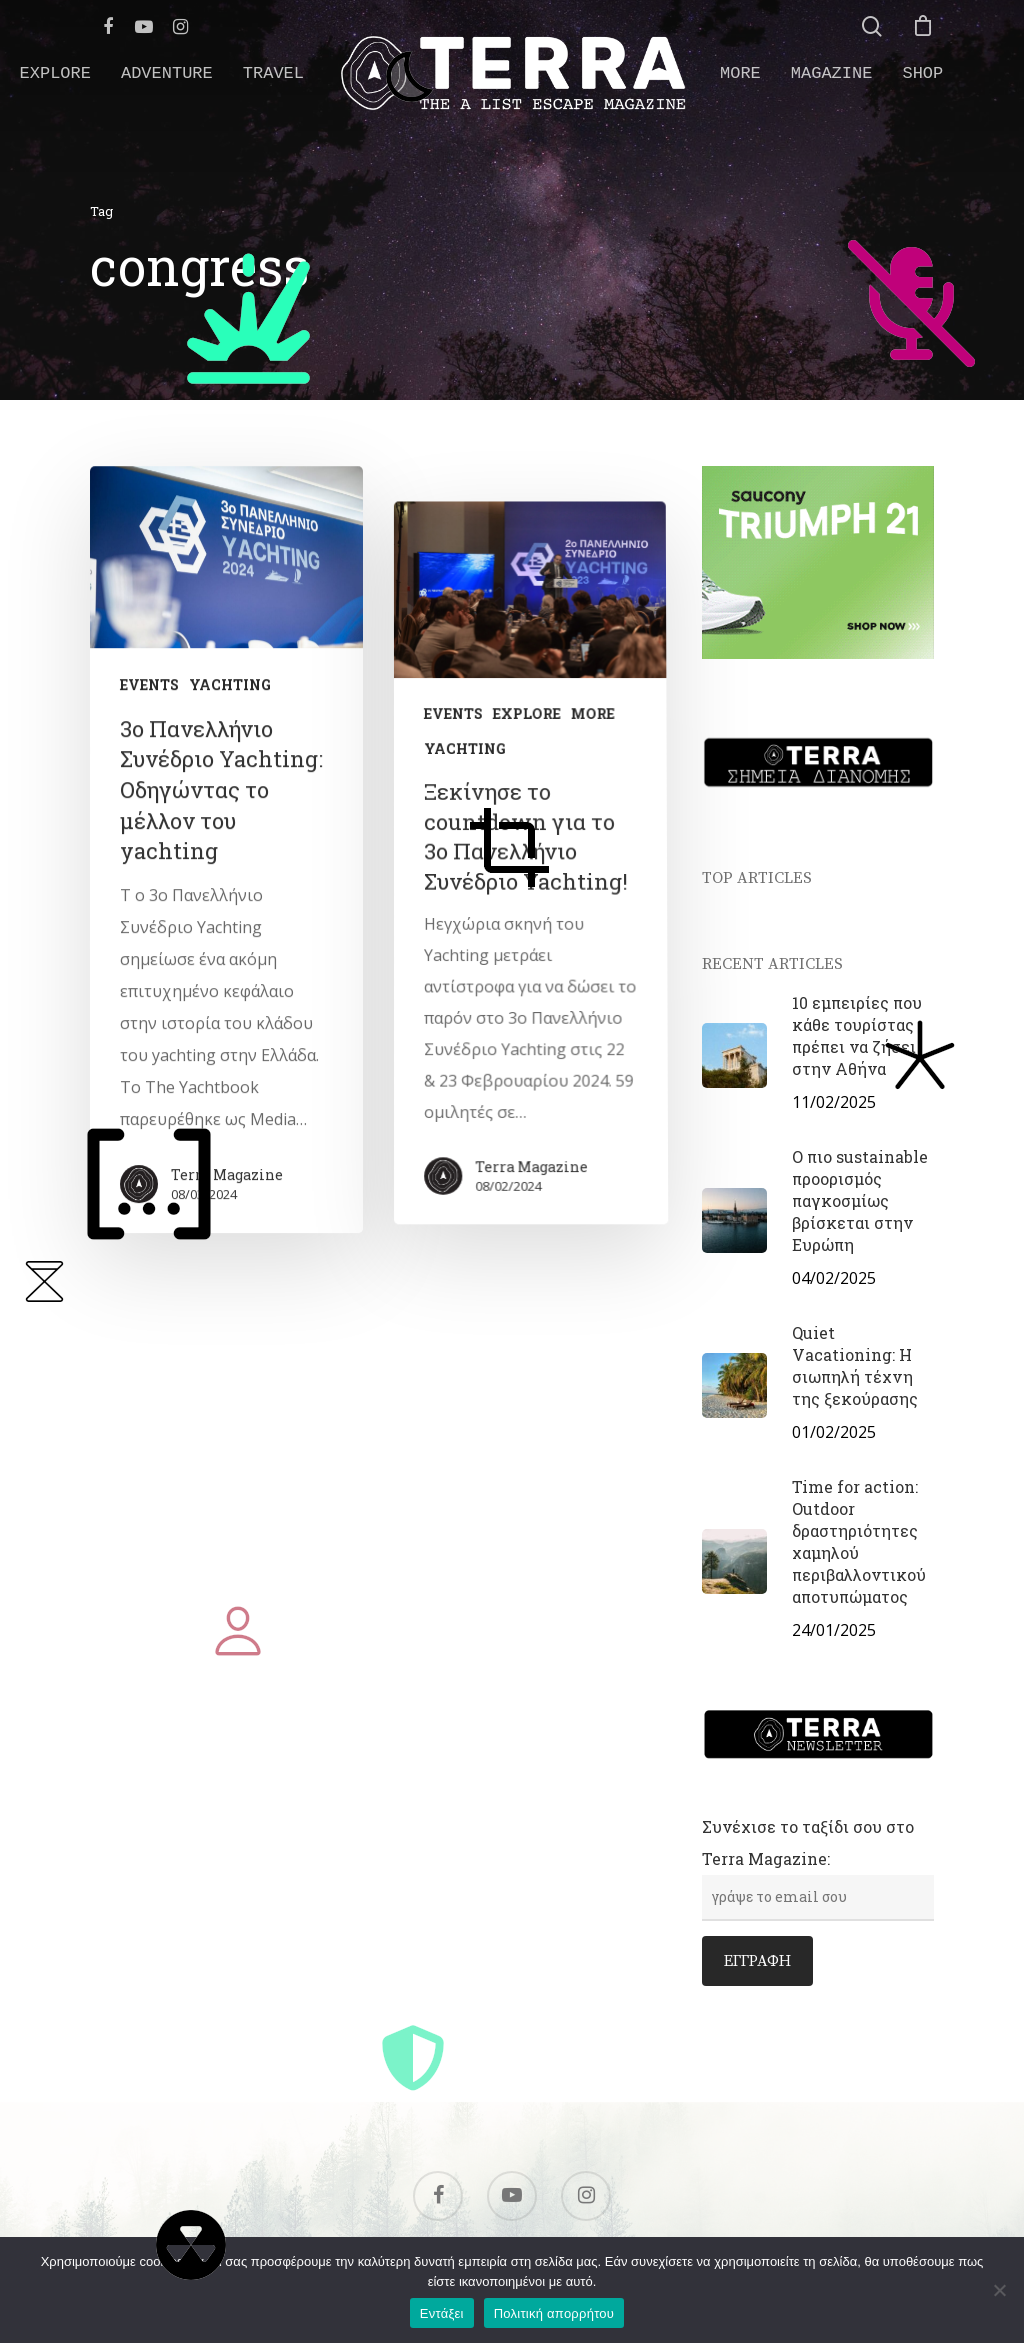  Describe the element at coordinates (248, 322) in the screenshot. I see `indicates an explosion or blast effect` at that location.